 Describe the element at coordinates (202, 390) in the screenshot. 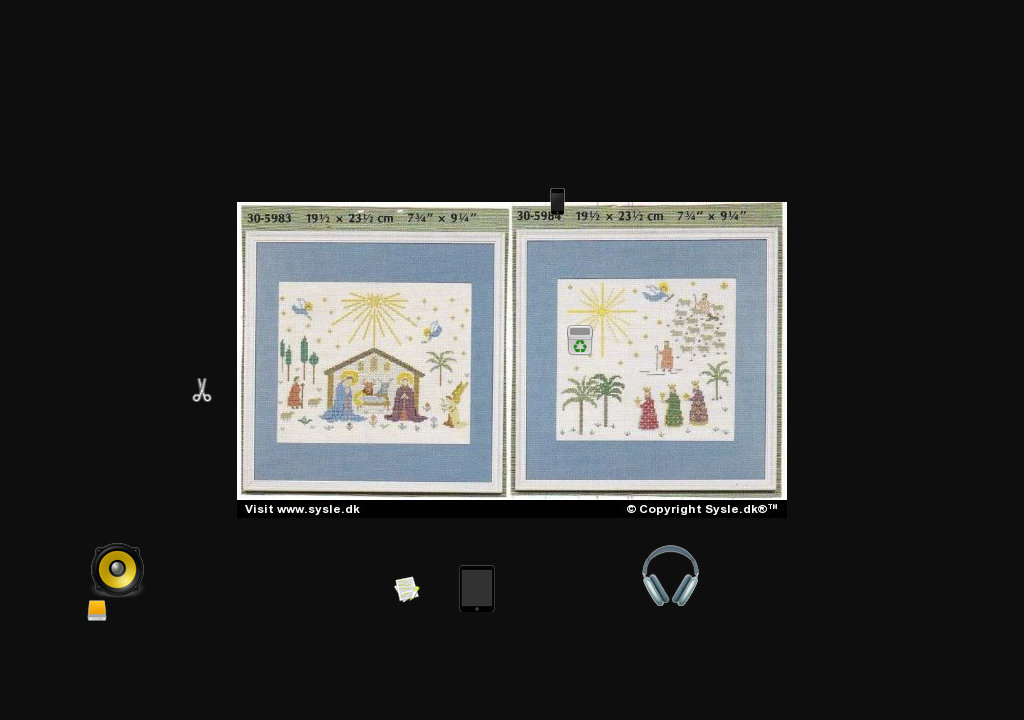

I see `cut selected content to clipboard` at that location.